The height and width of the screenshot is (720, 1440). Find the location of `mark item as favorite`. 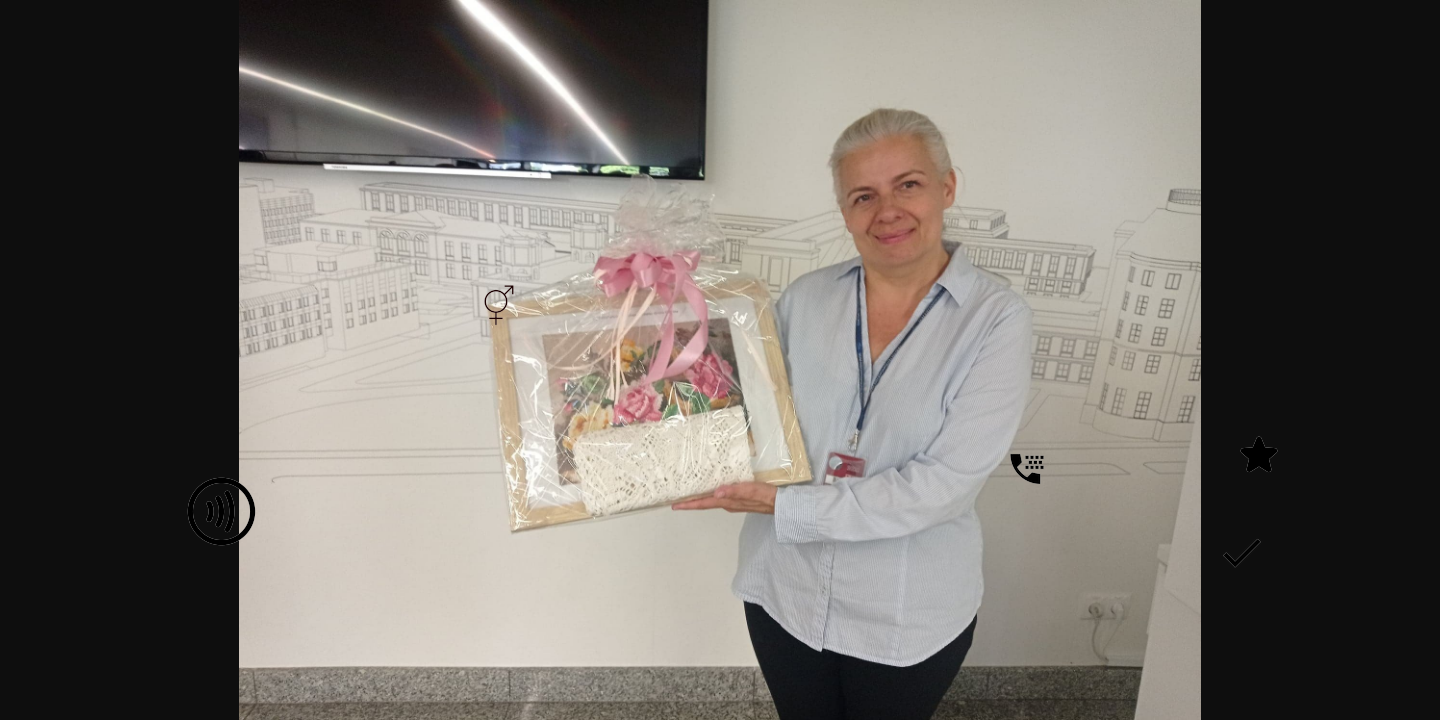

mark item as favorite is located at coordinates (1259, 455).